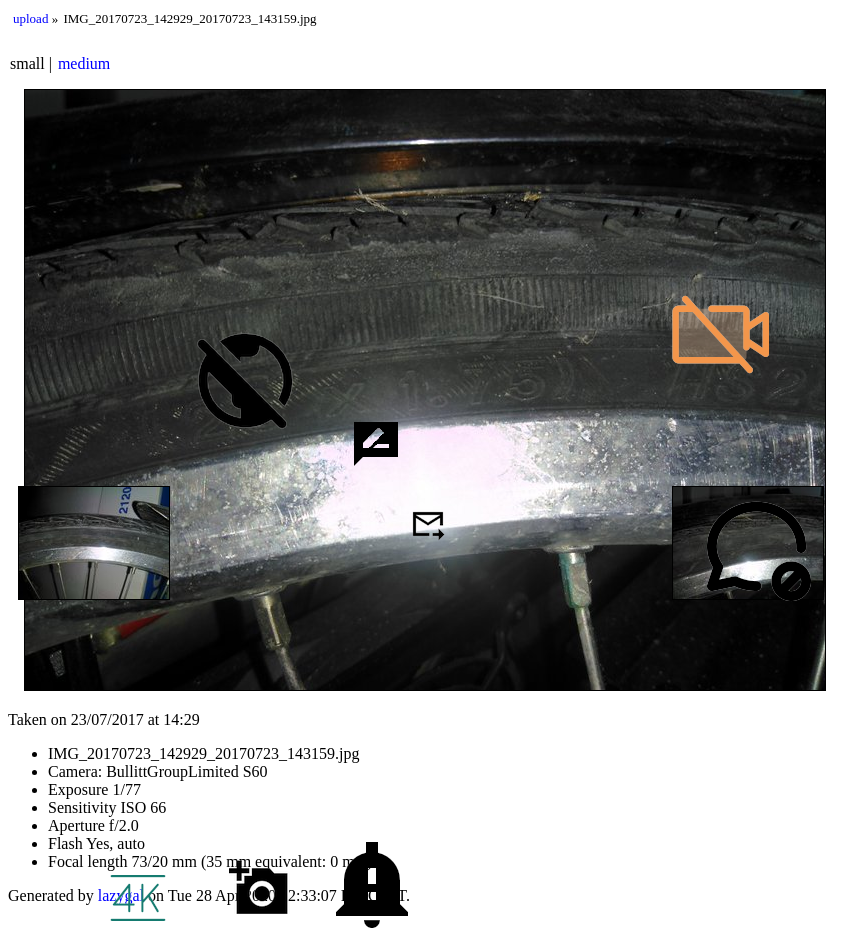  I want to click on write a review or rating, so click(376, 444).